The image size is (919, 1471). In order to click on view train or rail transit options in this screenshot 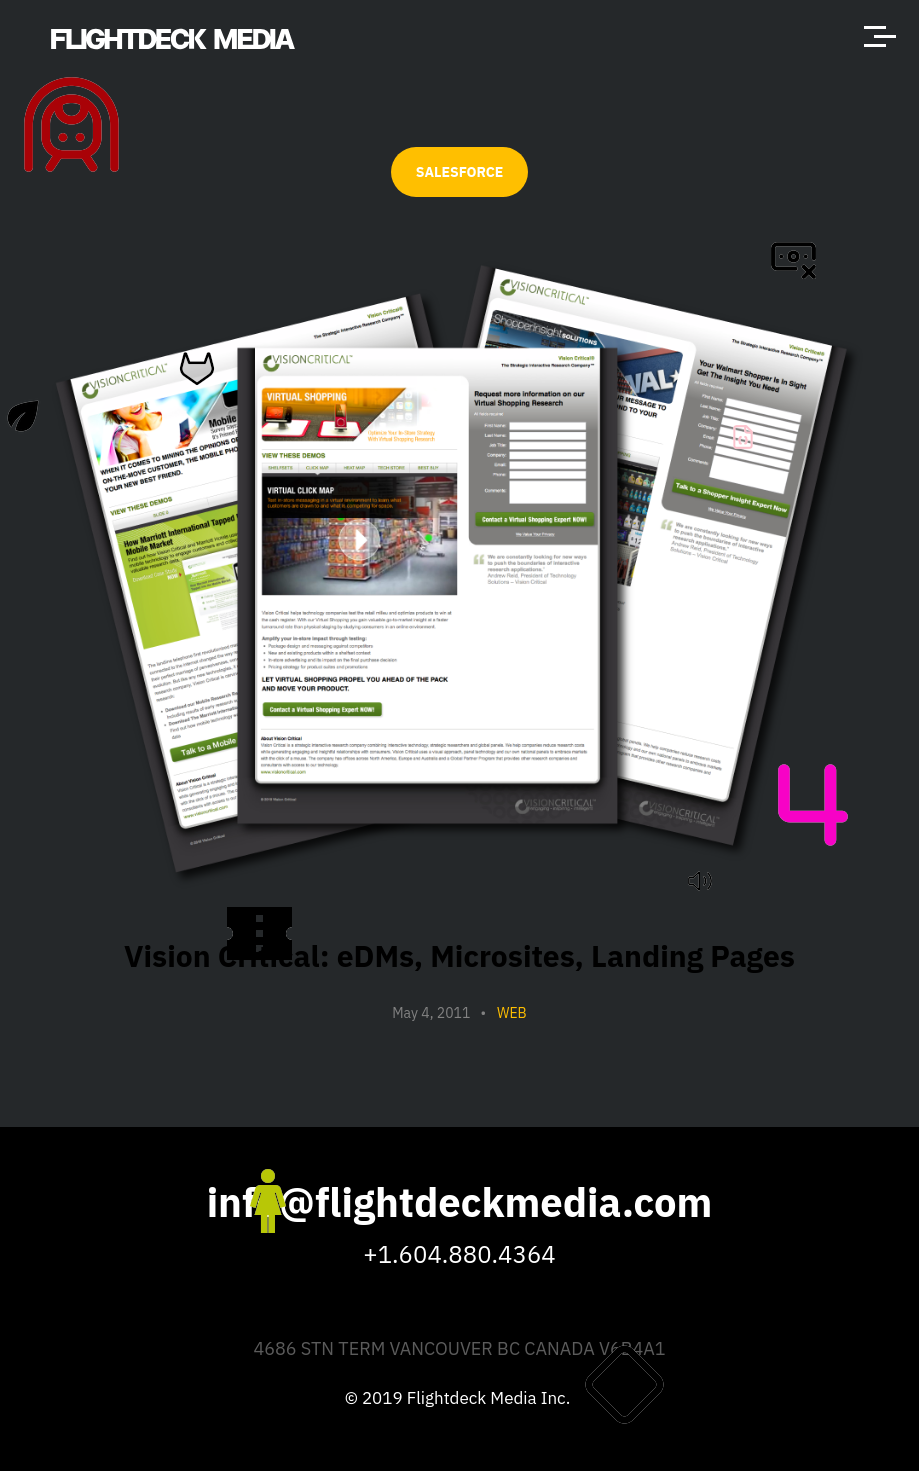, I will do `click(71, 124)`.